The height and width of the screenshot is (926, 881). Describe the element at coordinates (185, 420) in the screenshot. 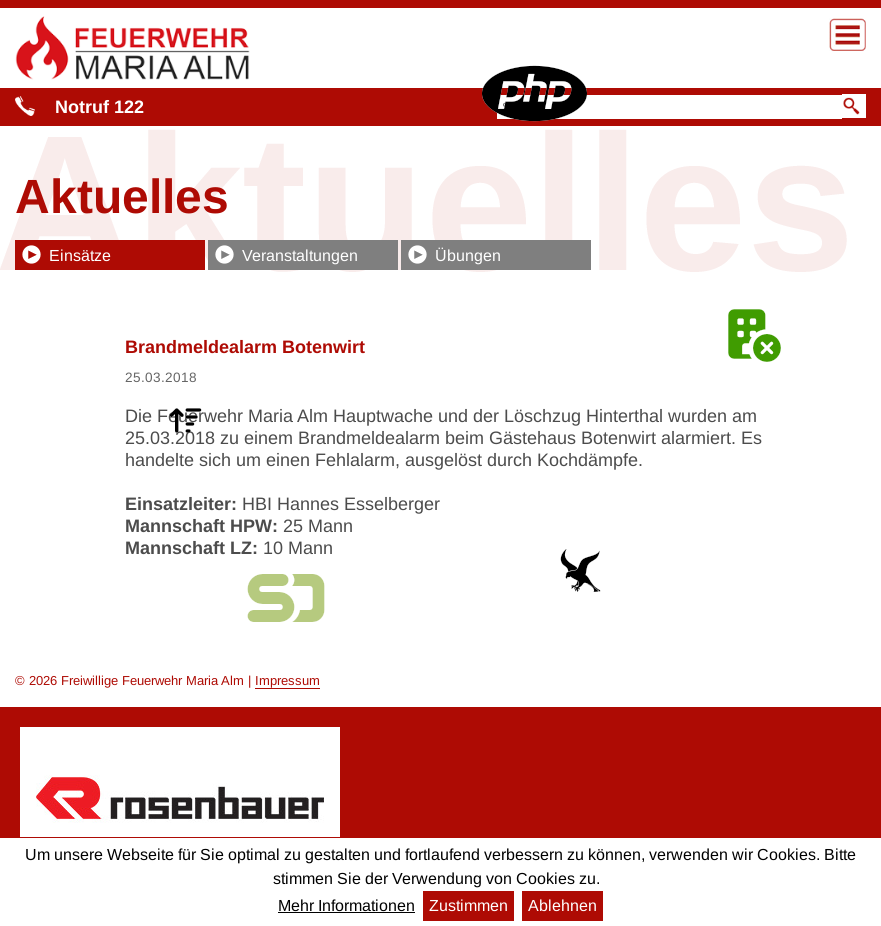

I see `sort list in ascending order` at that location.